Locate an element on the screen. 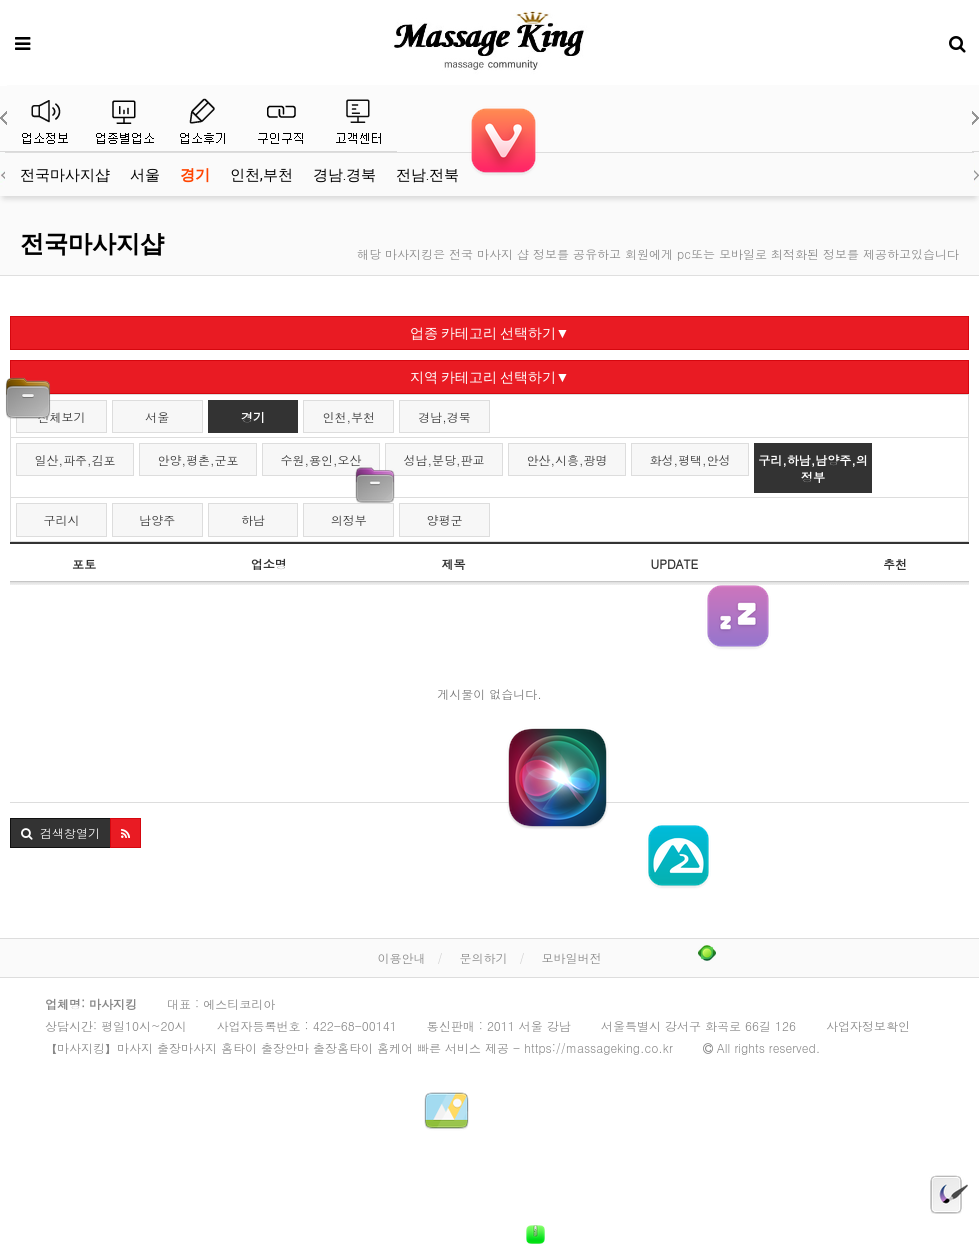 The height and width of the screenshot is (1257, 979). put your mac into hibernate or sleep mode is located at coordinates (738, 616).